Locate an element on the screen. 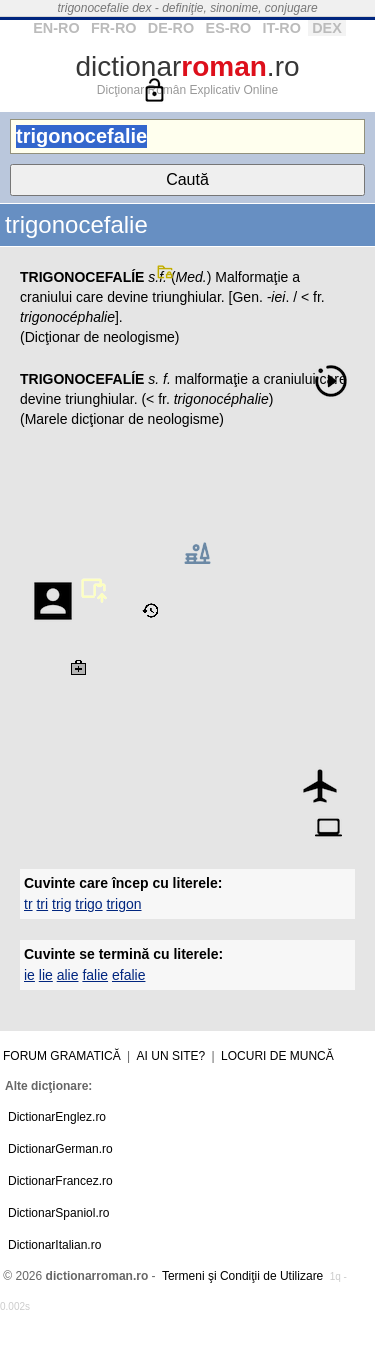 The height and width of the screenshot is (1352, 375). enable motion photos capture is located at coordinates (331, 381).